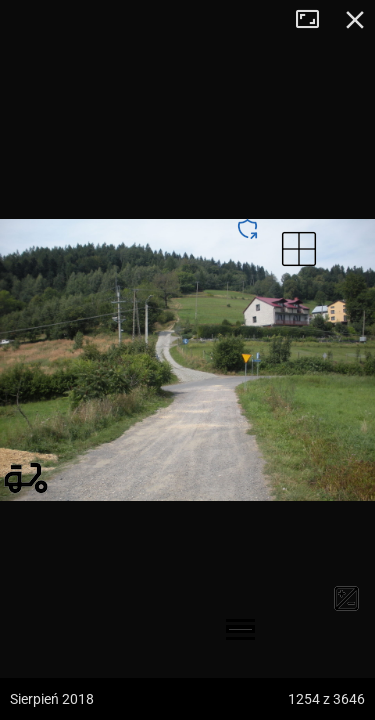 The width and height of the screenshot is (375, 720). What do you see at coordinates (26, 478) in the screenshot?
I see `select moped or scooter delivery option` at bounding box center [26, 478].